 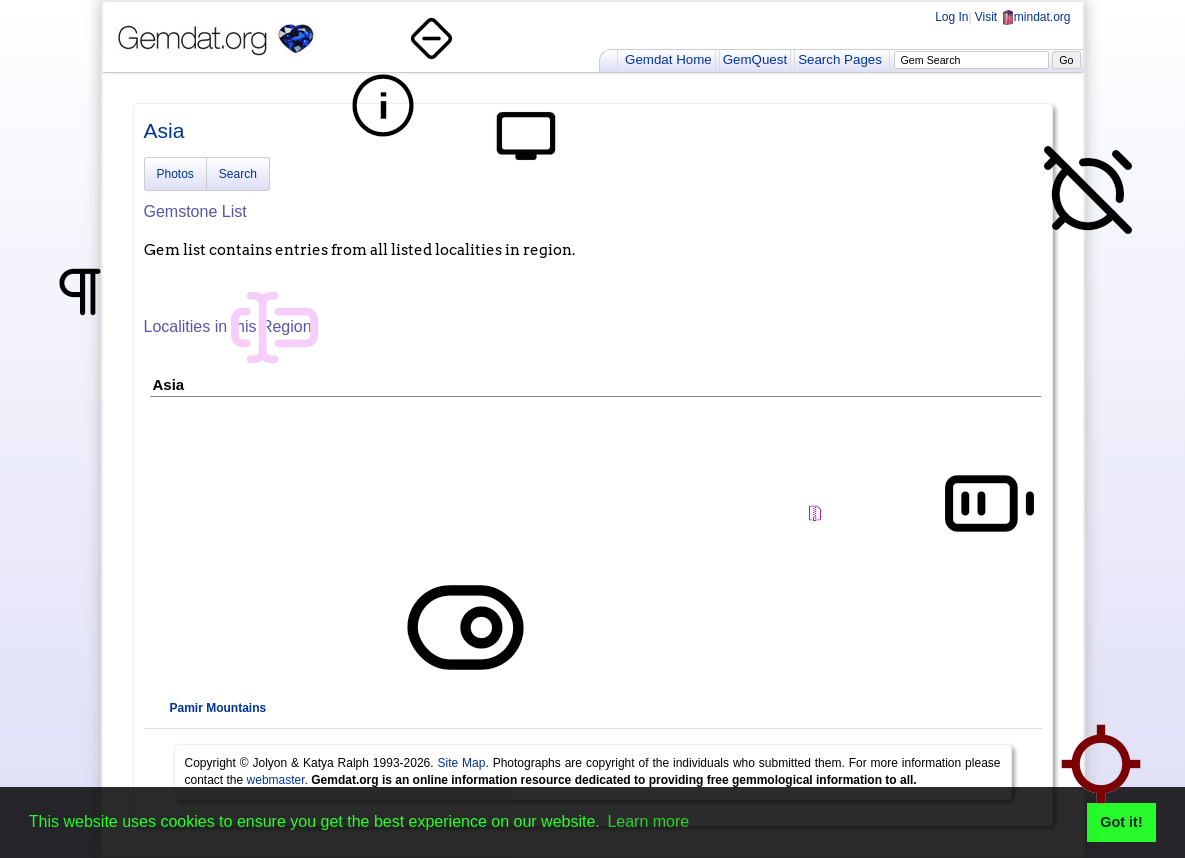 What do you see at coordinates (431, 38) in the screenshot?
I see `remove an item from favorites or premium collection` at bounding box center [431, 38].